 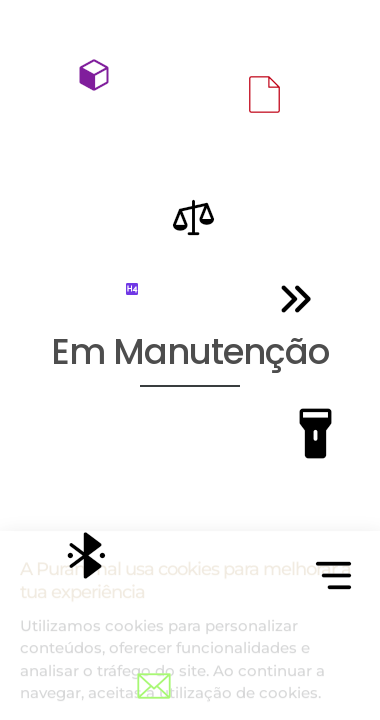 What do you see at coordinates (132, 289) in the screenshot?
I see `format text as heading level 4` at bounding box center [132, 289].